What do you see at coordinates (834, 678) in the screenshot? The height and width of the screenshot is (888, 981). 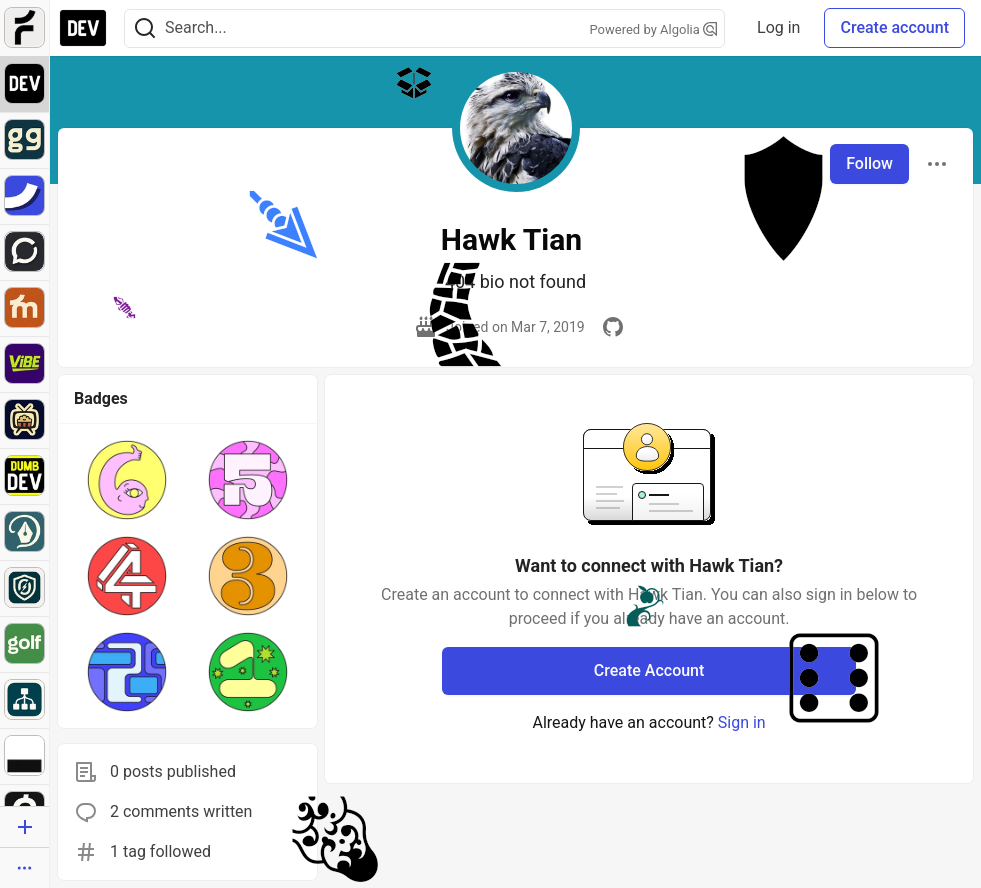 I see `indicates a dice roll result of six` at bounding box center [834, 678].